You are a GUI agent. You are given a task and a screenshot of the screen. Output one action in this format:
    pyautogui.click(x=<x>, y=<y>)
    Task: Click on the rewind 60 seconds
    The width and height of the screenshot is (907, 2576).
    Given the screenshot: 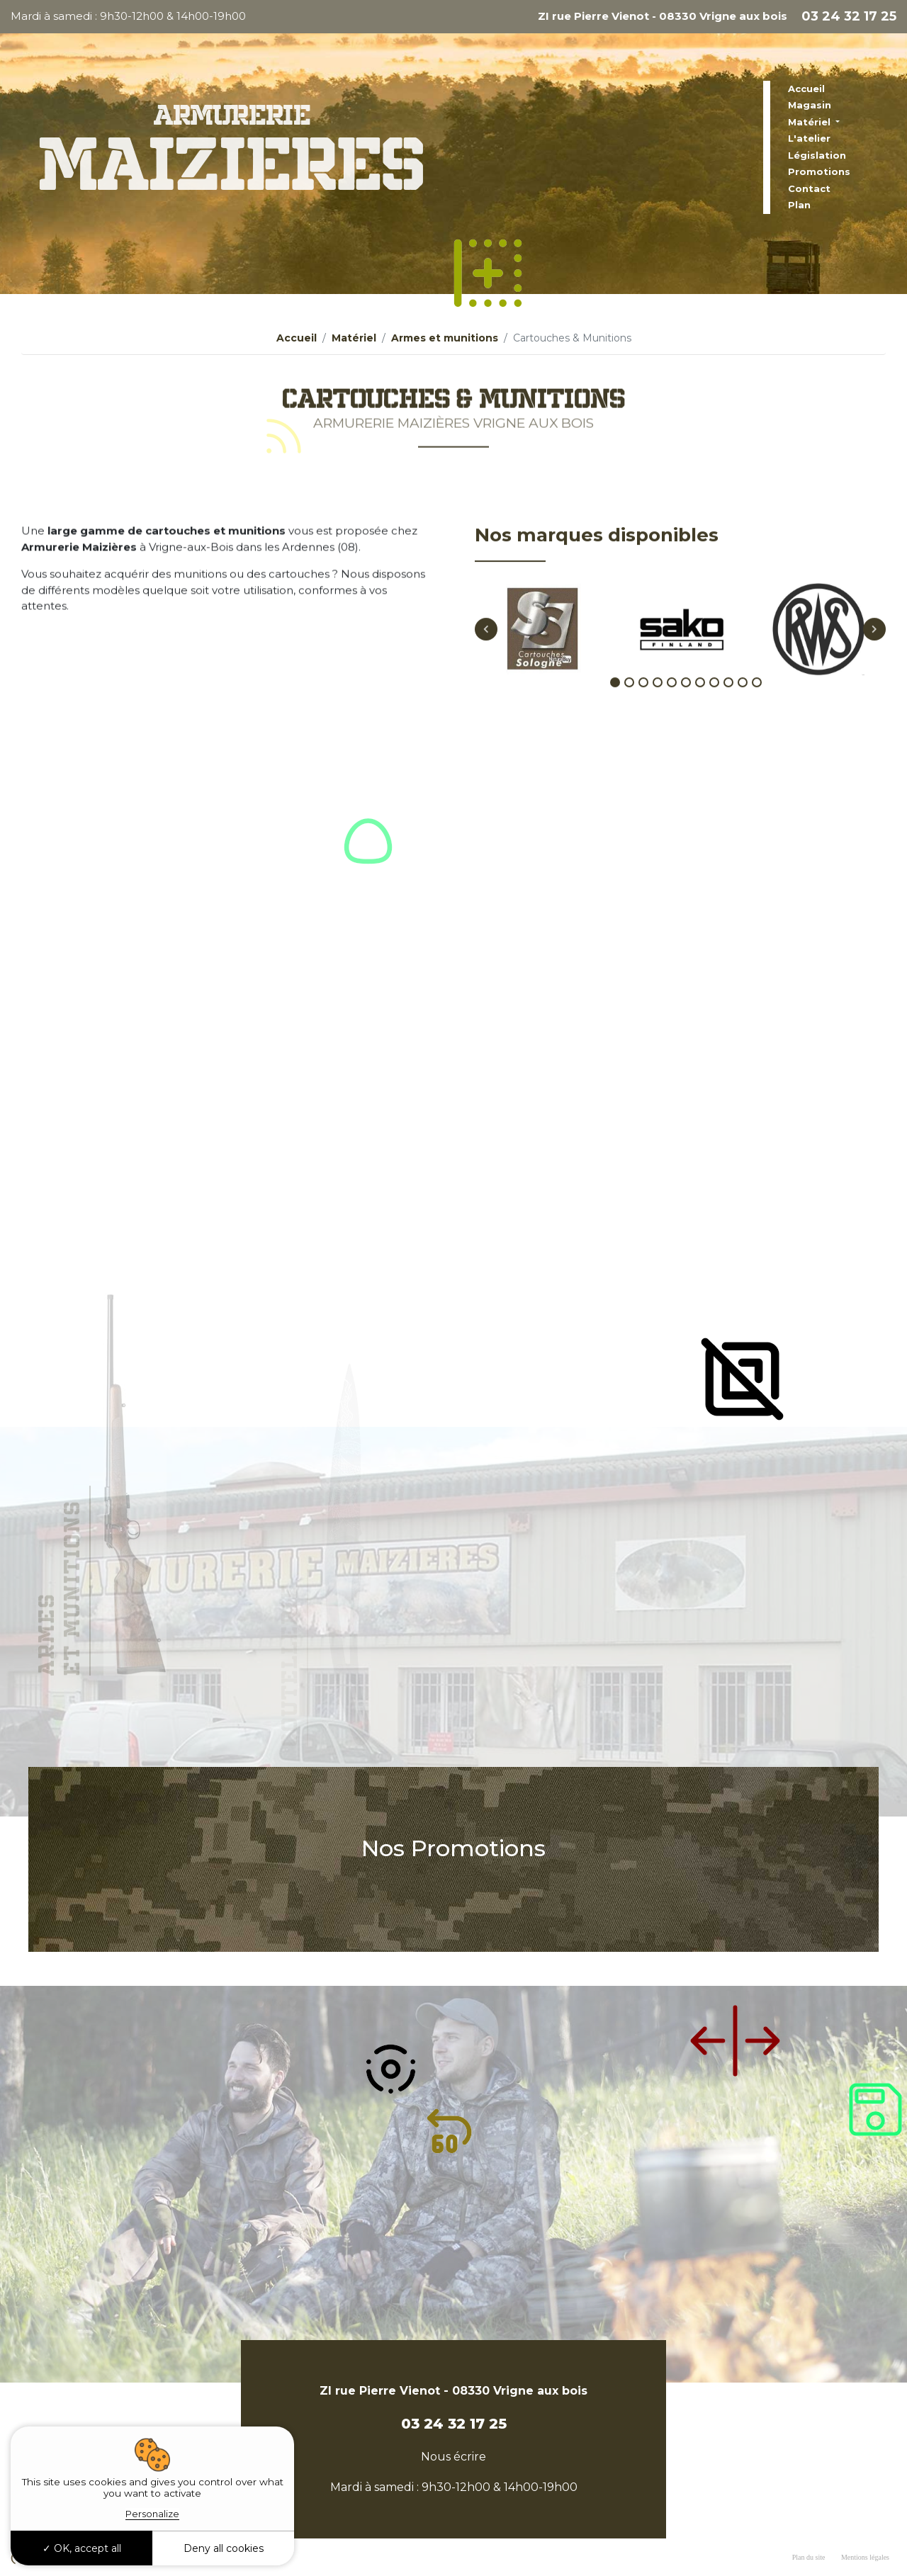 What is the action you would take?
    pyautogui.click(x=448, y=2132)
    